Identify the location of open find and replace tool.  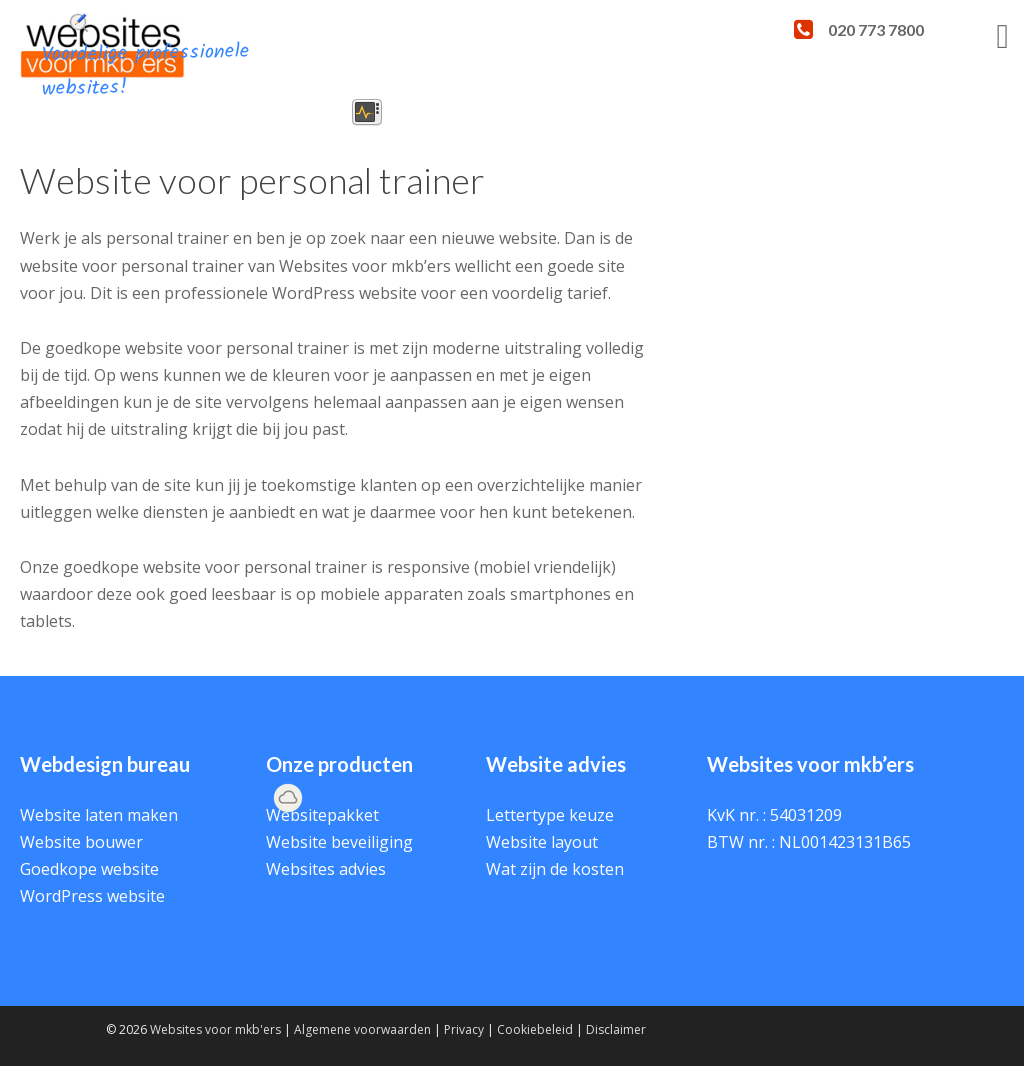
(79, 23).